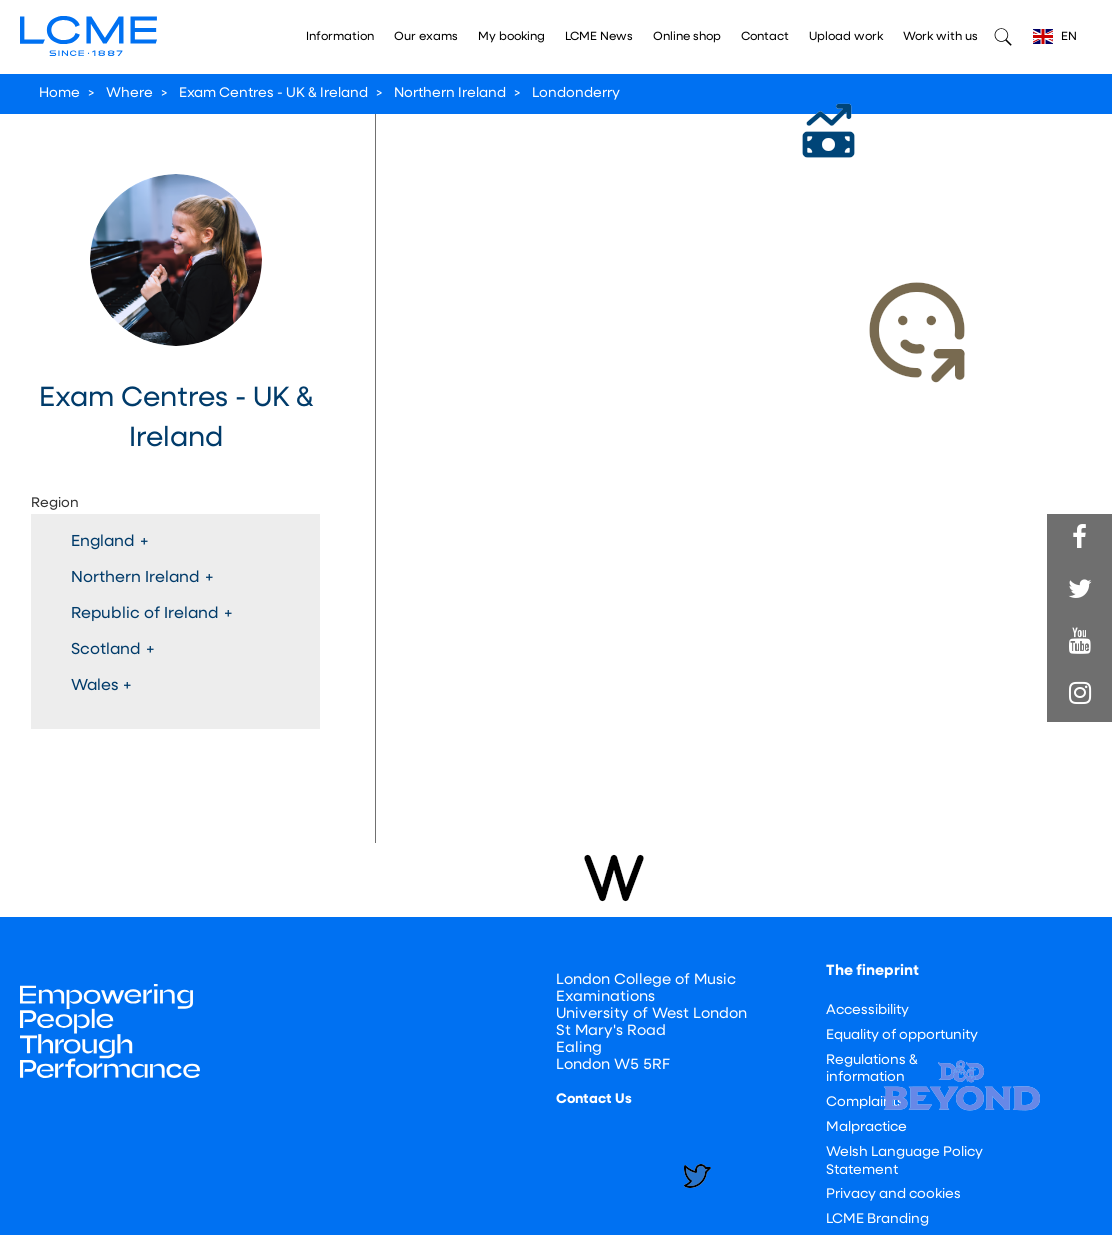  What do you see at coordinates (696, 1175) in the screenshot?
I see `share to twitter` at bounding box center [696, 1175].